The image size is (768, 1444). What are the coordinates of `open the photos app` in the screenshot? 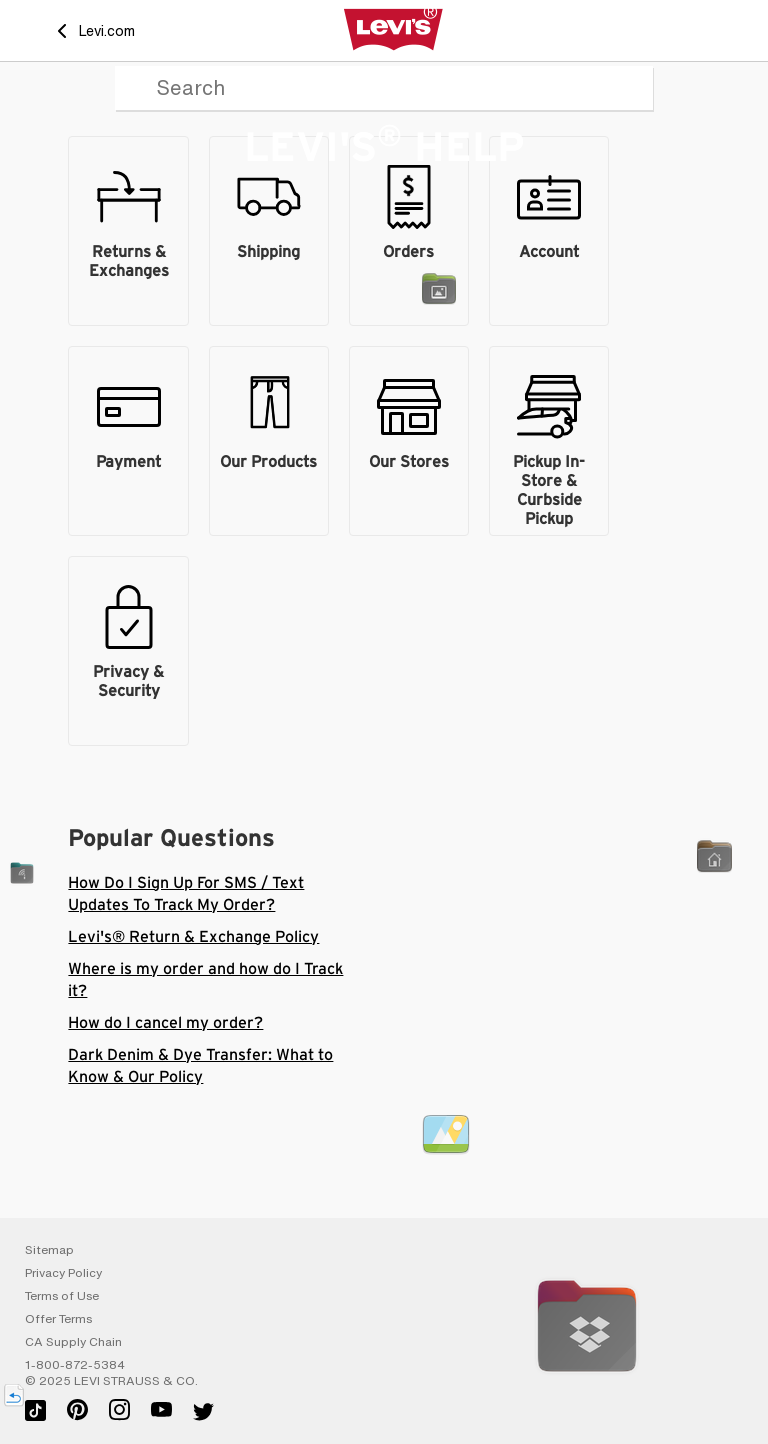 It's located at (446, 1134).